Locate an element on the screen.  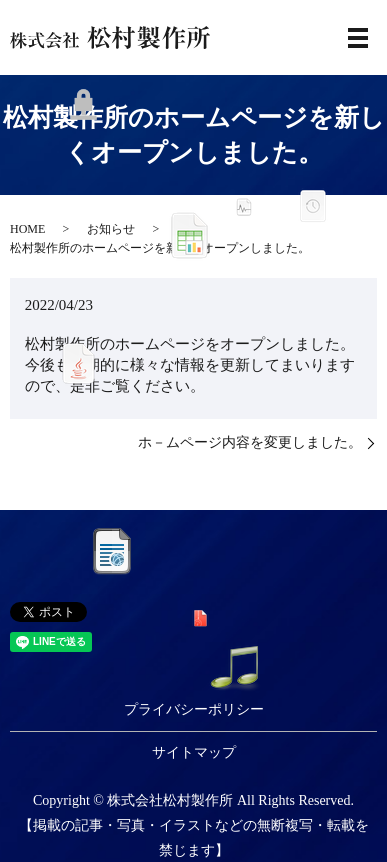
java source code file is located at coordinates (78, 363).